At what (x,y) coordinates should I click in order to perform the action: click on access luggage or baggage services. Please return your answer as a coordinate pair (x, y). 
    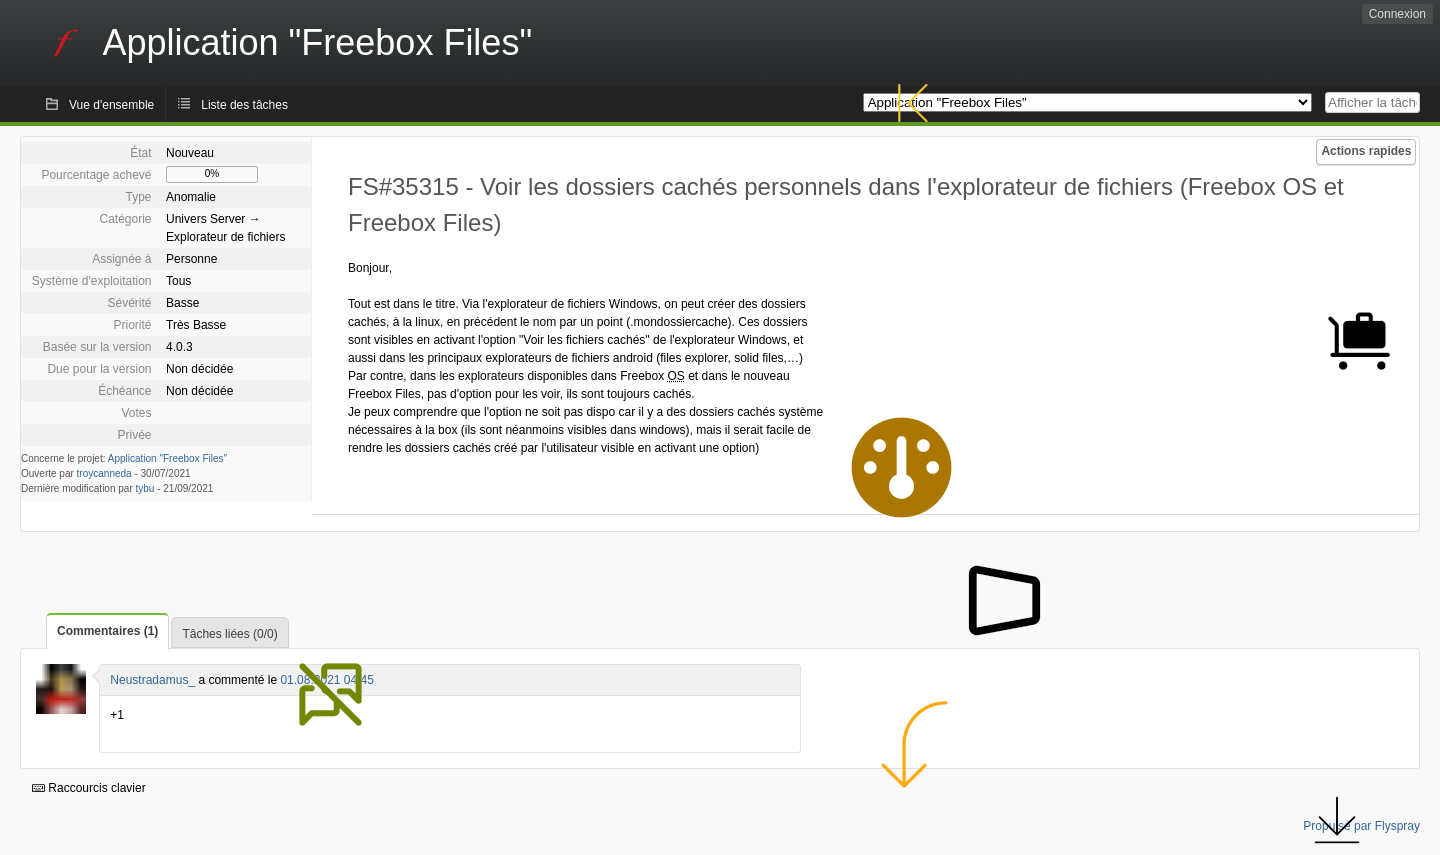
    Looking at the image, I should click on (1358, 340).